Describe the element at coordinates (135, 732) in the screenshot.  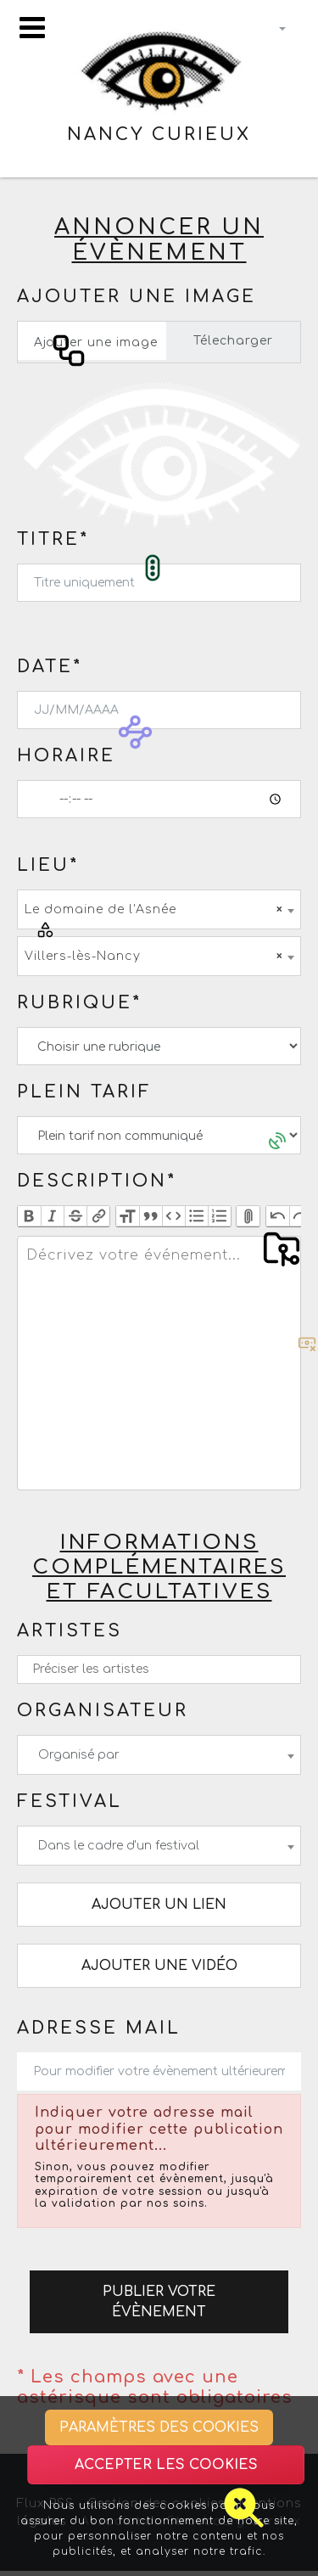
I see `view route waypoints or path nodes` at that location.